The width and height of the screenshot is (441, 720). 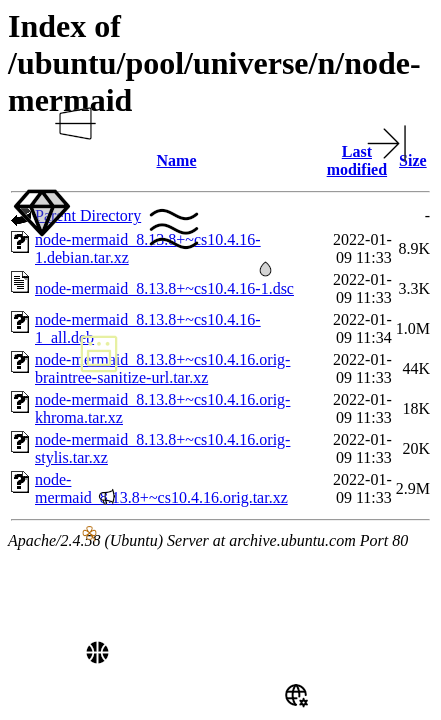 What do you see at coordinates (42, 212) in the screenshot?
I see `open sketch app` at bounding box center [42, 212].